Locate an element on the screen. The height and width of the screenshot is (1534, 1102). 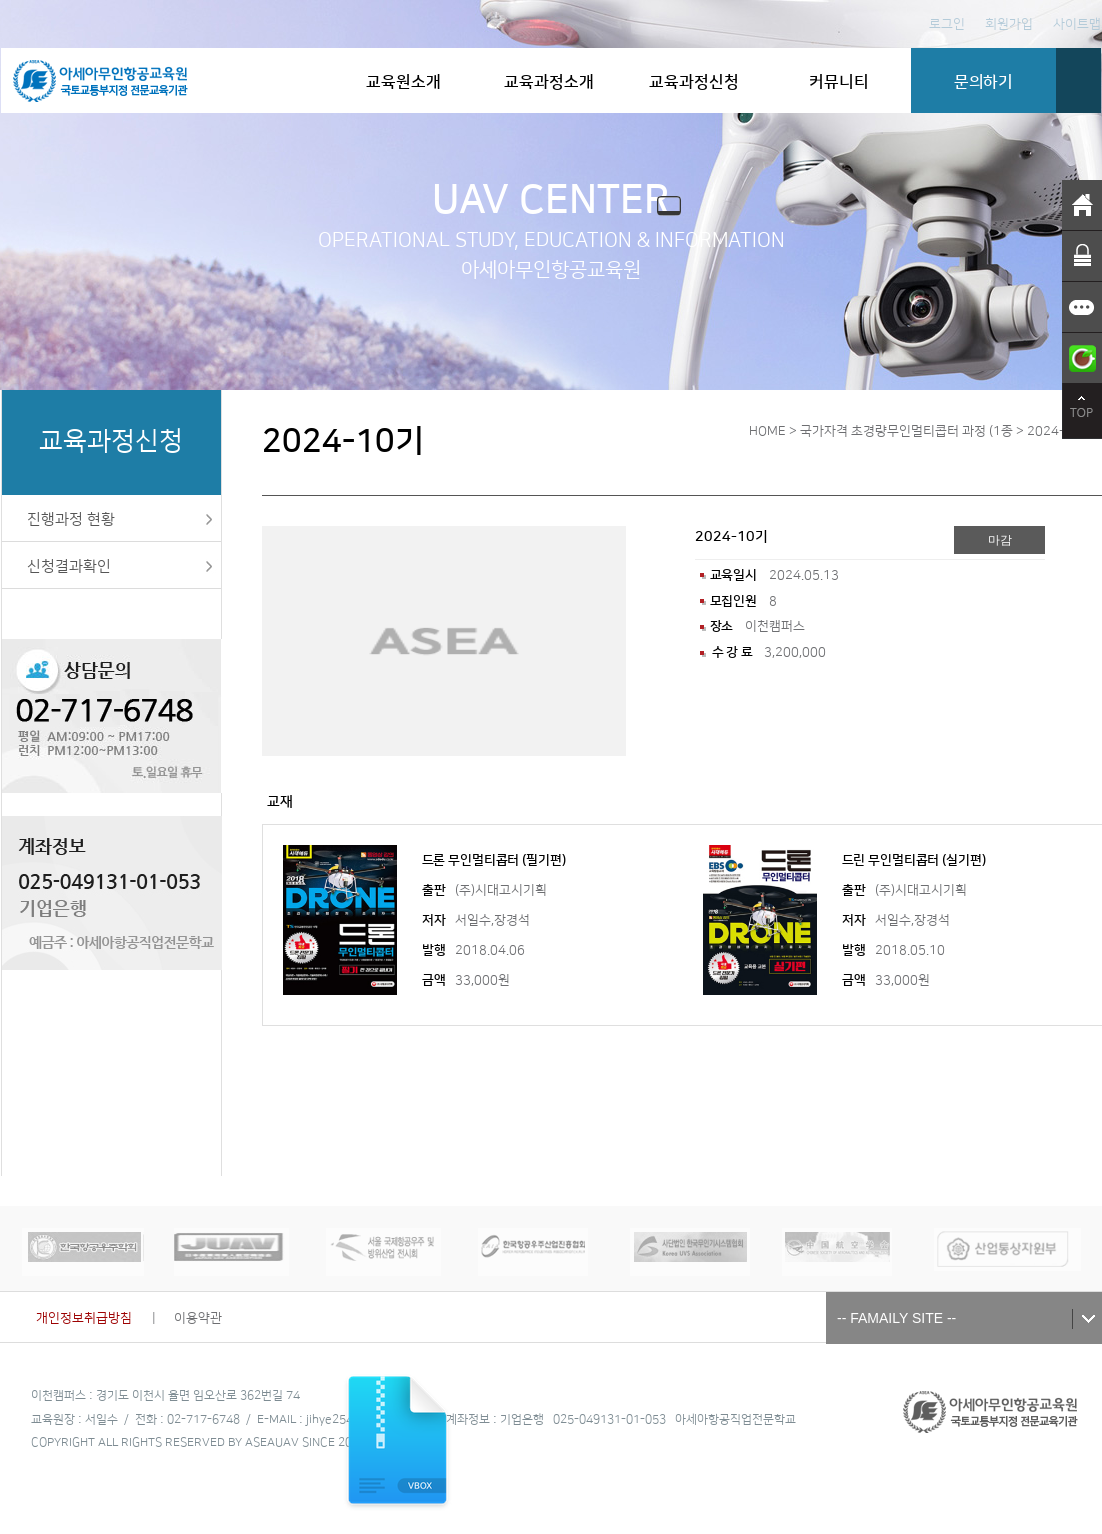
open the photos or gallery app is located at coordinates (669, 205).